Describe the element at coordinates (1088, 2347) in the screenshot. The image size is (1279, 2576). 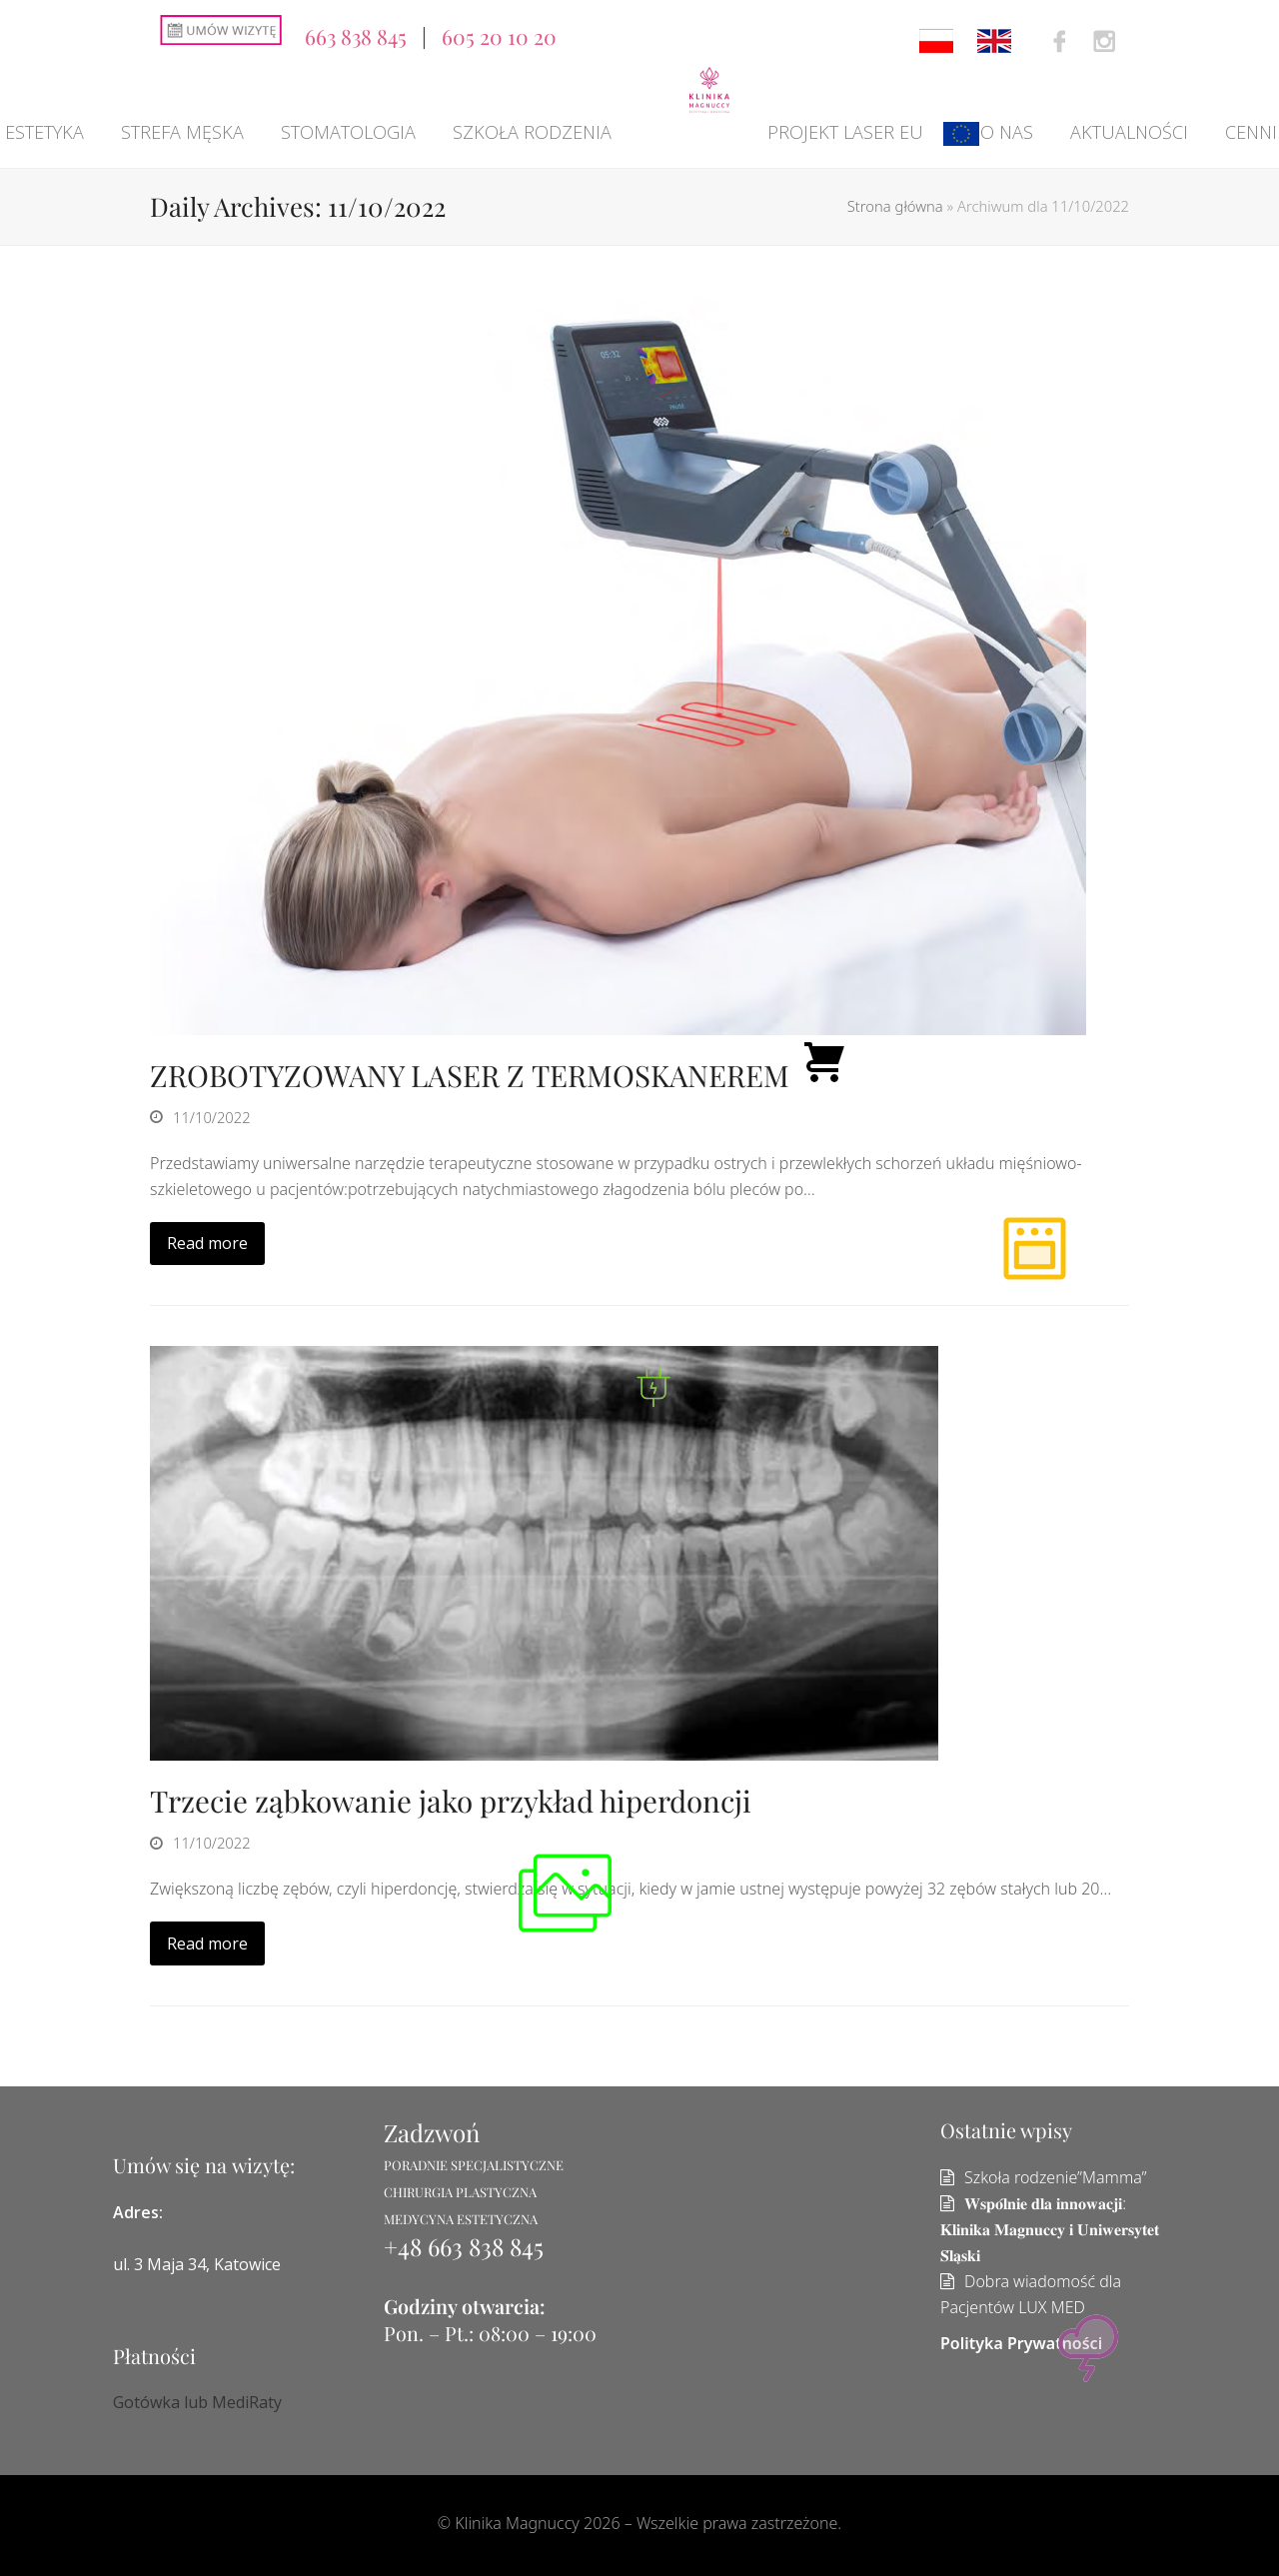
I see `indicates thunderstorm or severe weather conditions` at that location.